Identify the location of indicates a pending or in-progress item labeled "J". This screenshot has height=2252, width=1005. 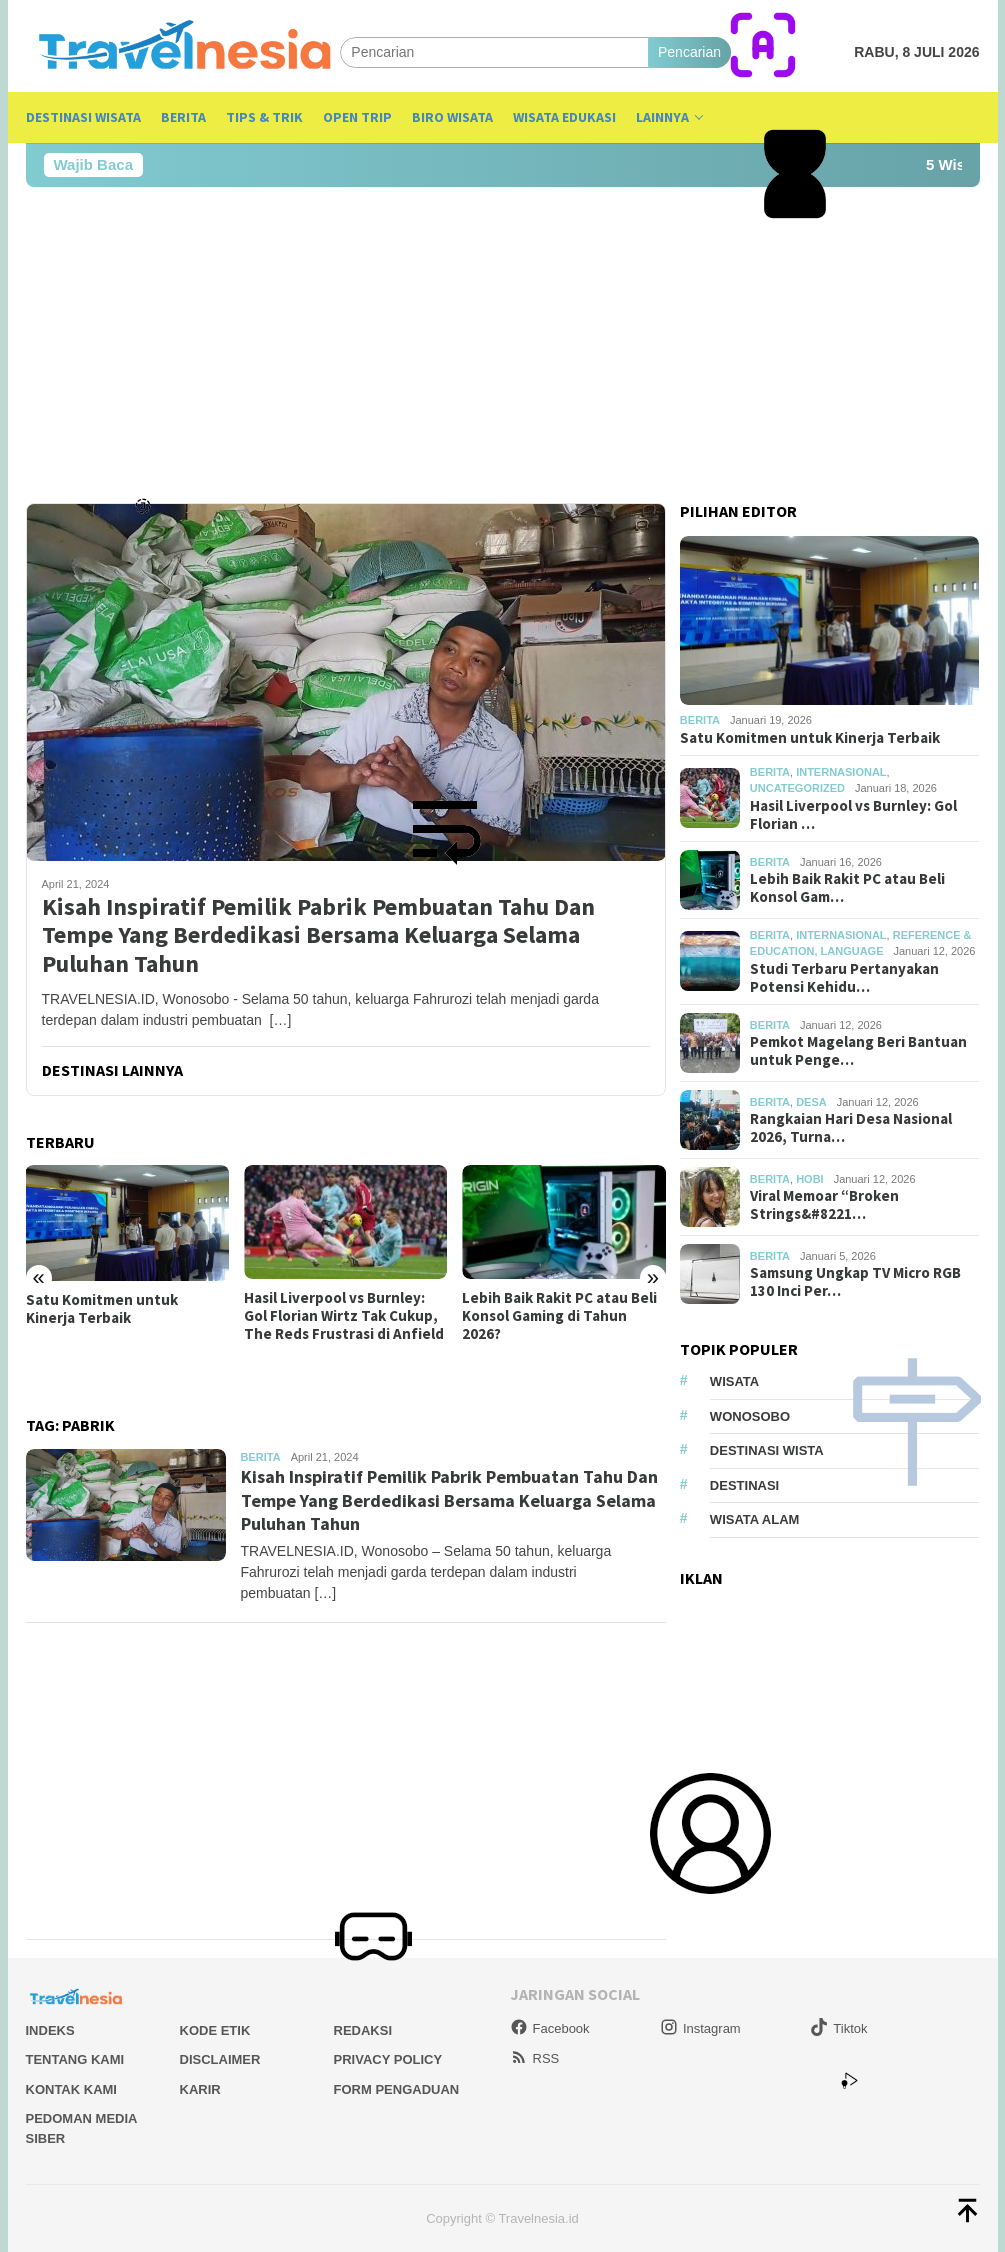
(143, 506).